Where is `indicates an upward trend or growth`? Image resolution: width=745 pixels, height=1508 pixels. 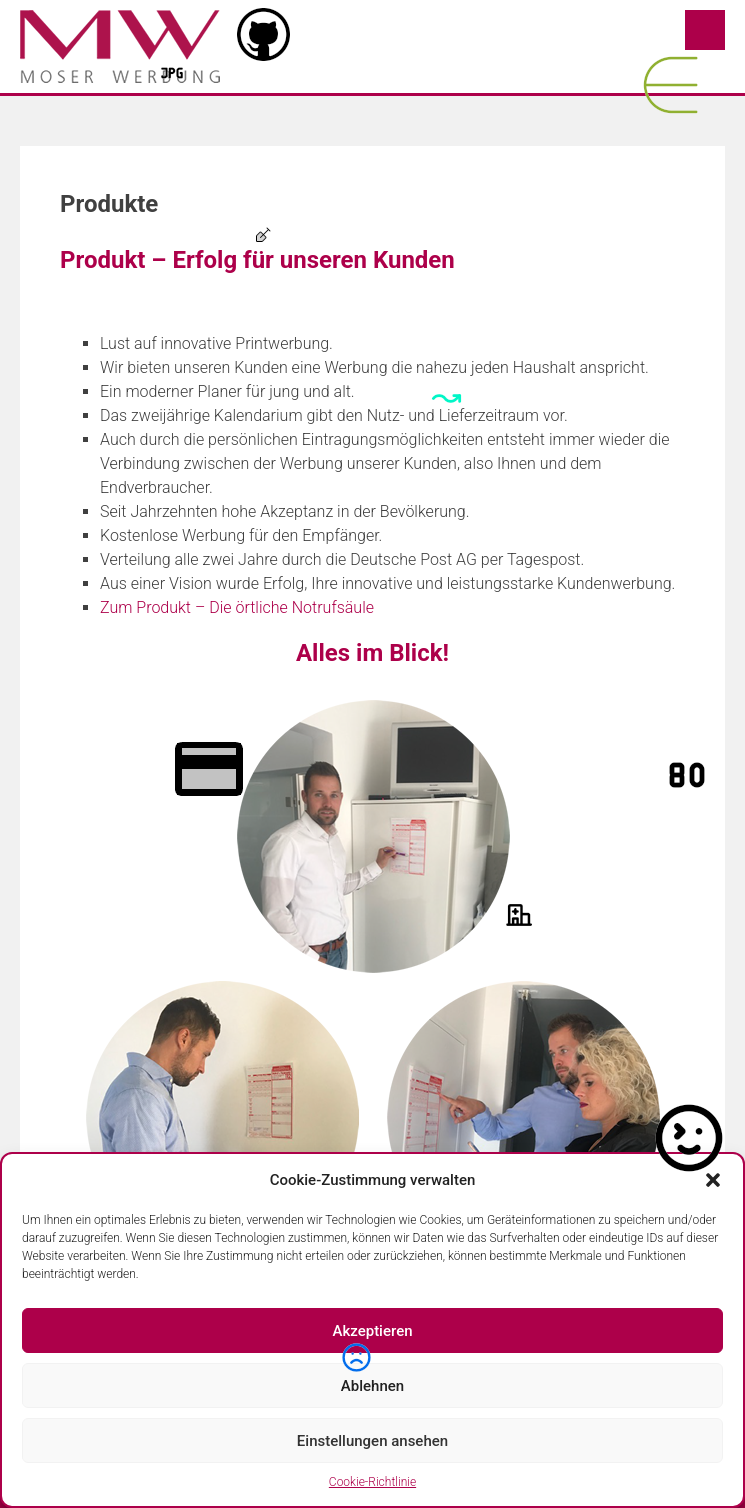 indicates an upward trend or growth is located at coordinates (446, 398).